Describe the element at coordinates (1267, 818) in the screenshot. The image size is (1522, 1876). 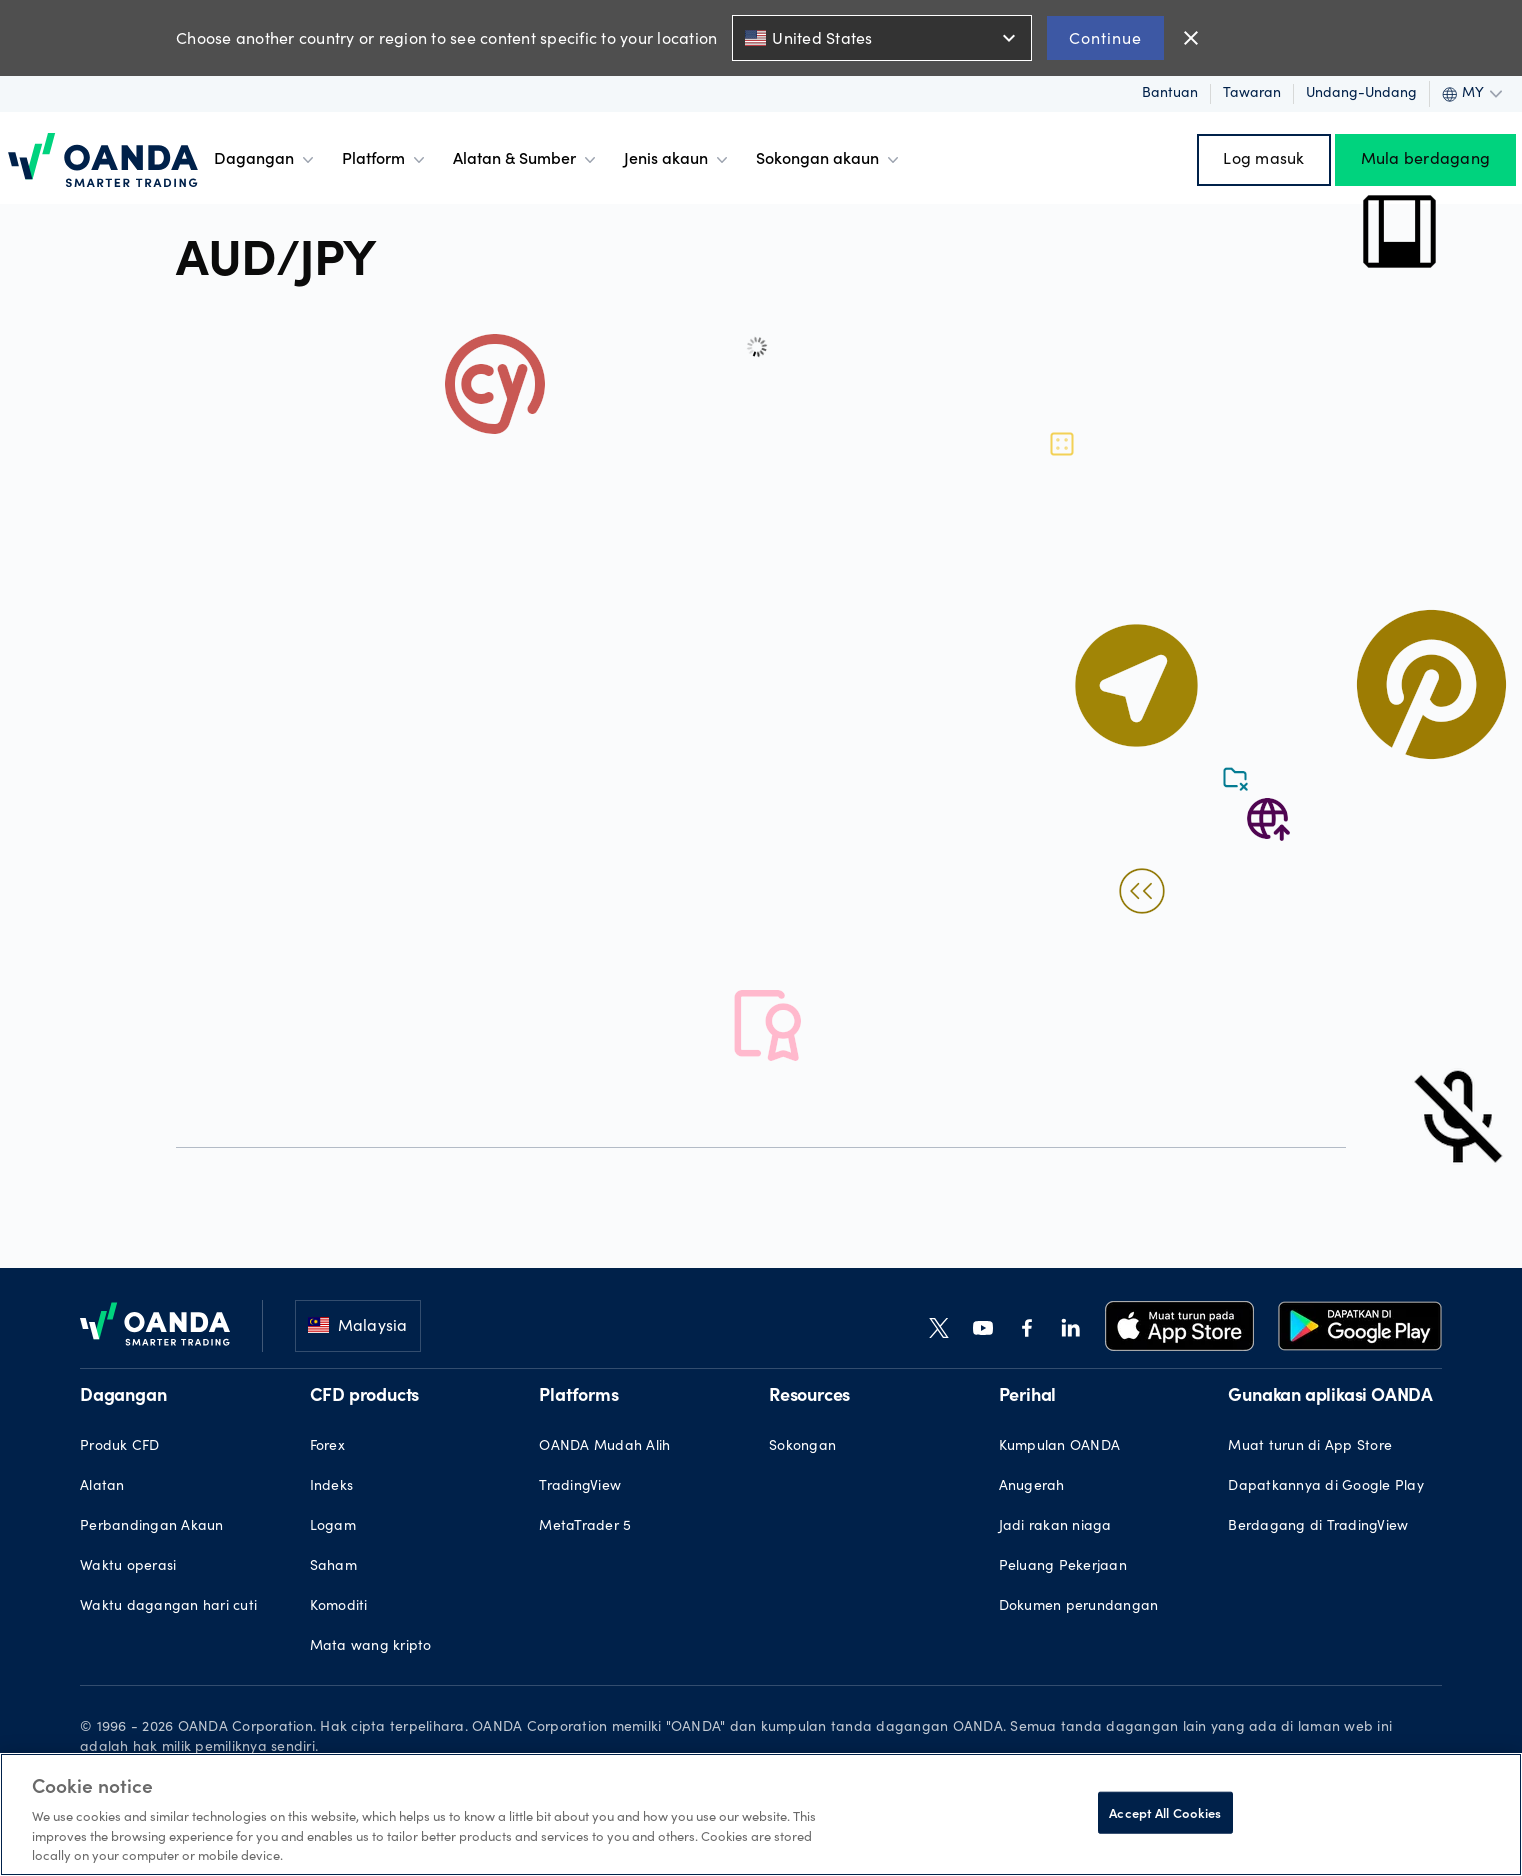
I see `upload to the web or cloud` at that location.